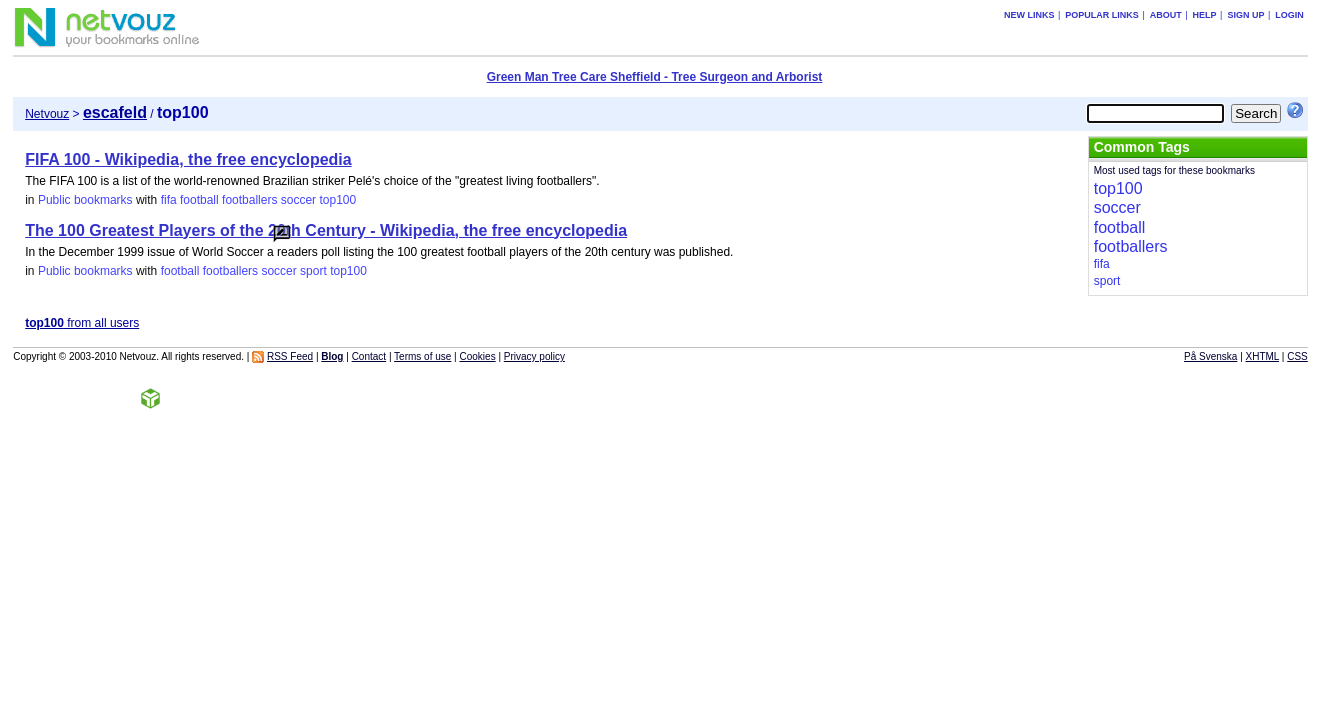 The height and width of the screenshot is (720, 1321). I want to click on open codesandbox development environment, so click(150, 398).